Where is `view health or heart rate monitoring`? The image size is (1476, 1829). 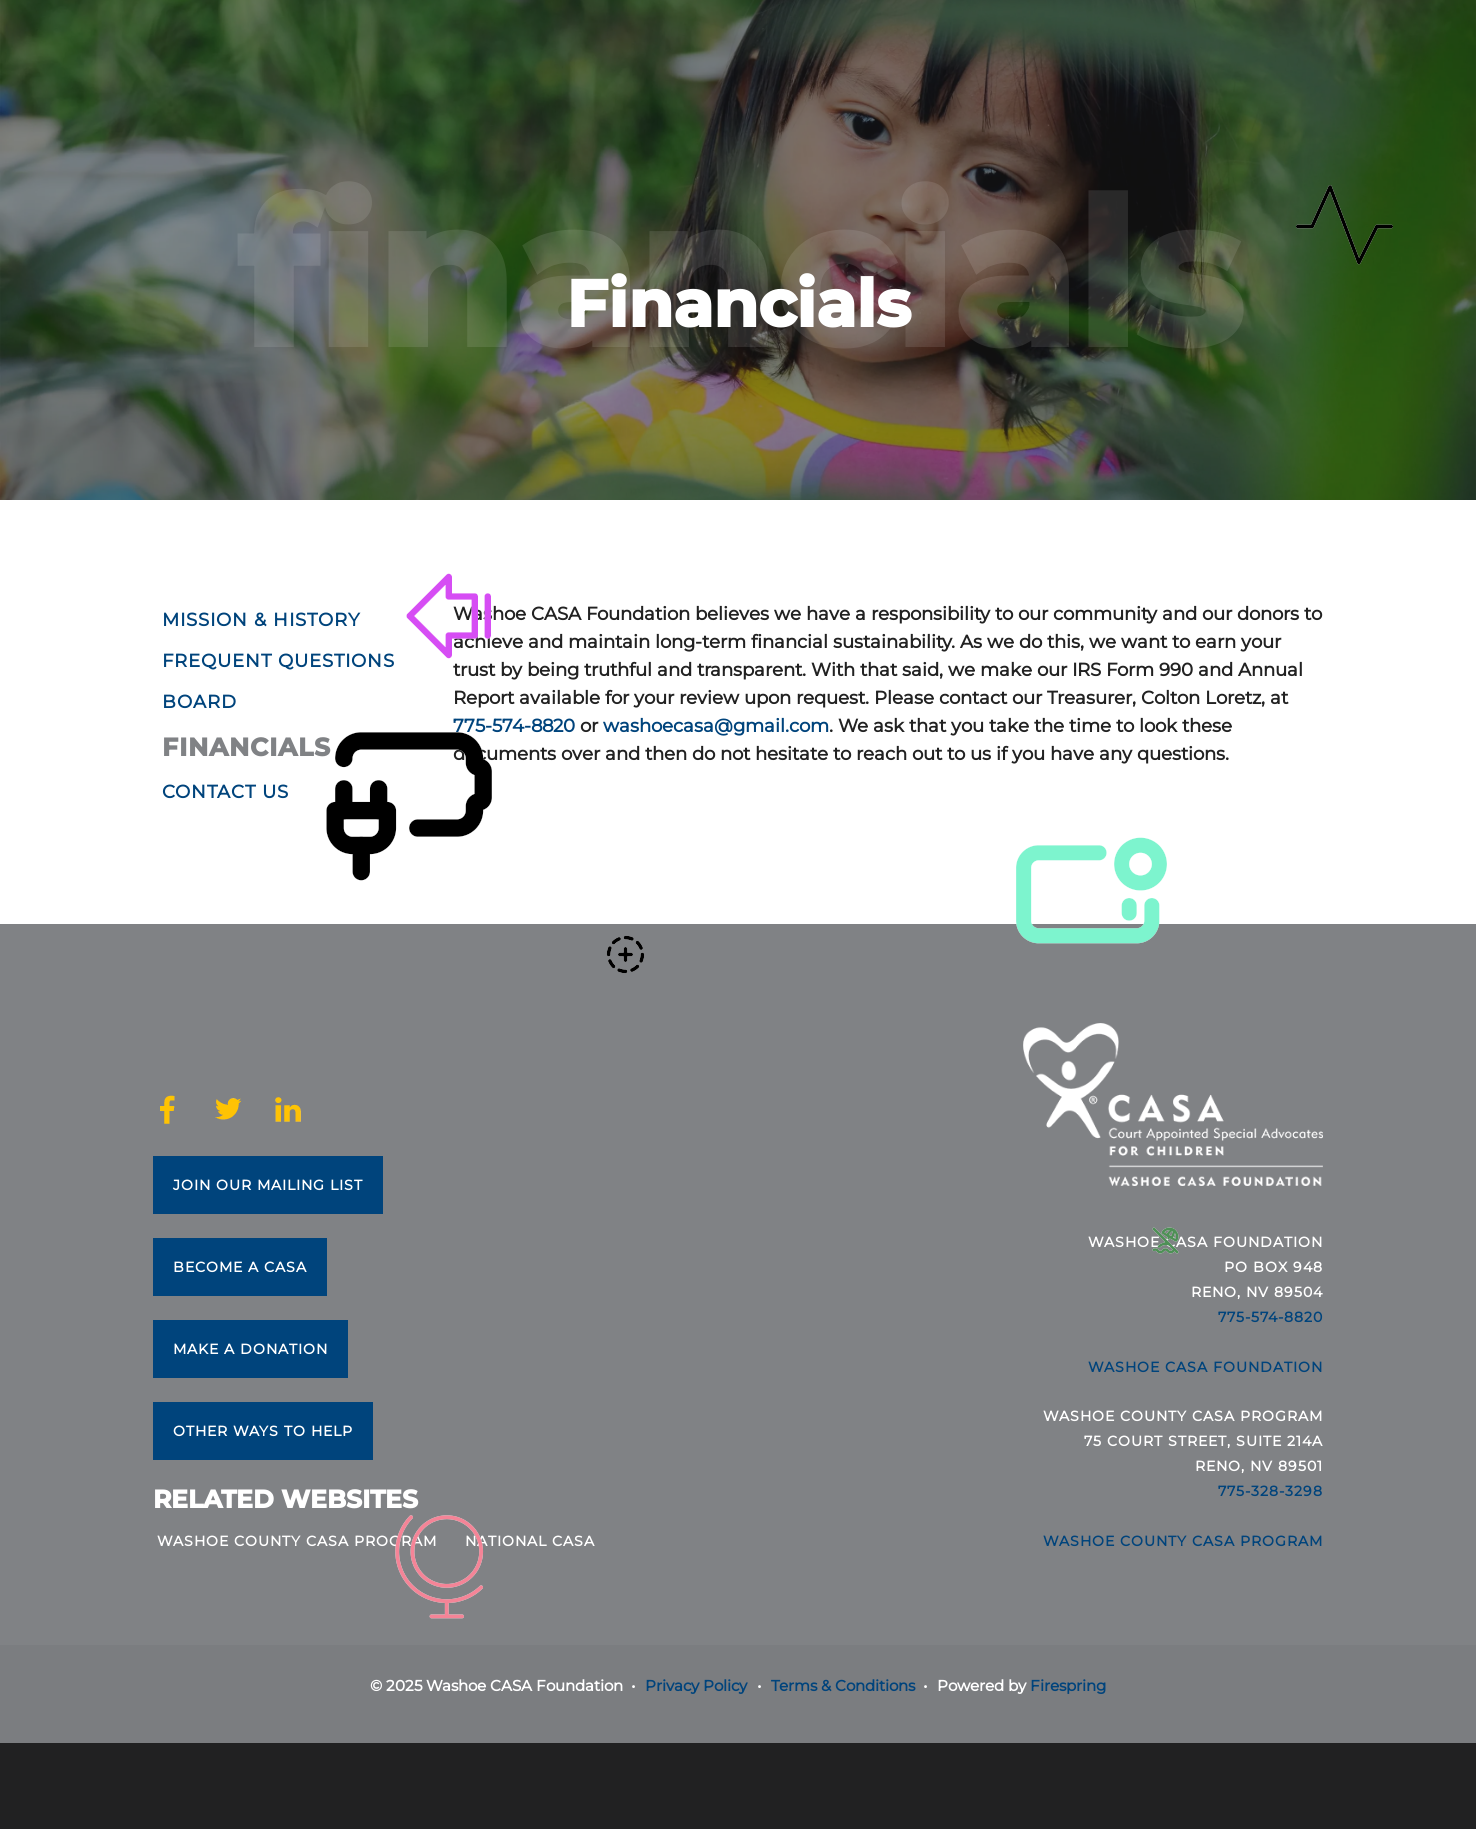 view health or heart rate monitoring is located at coordinates (1344, 226).